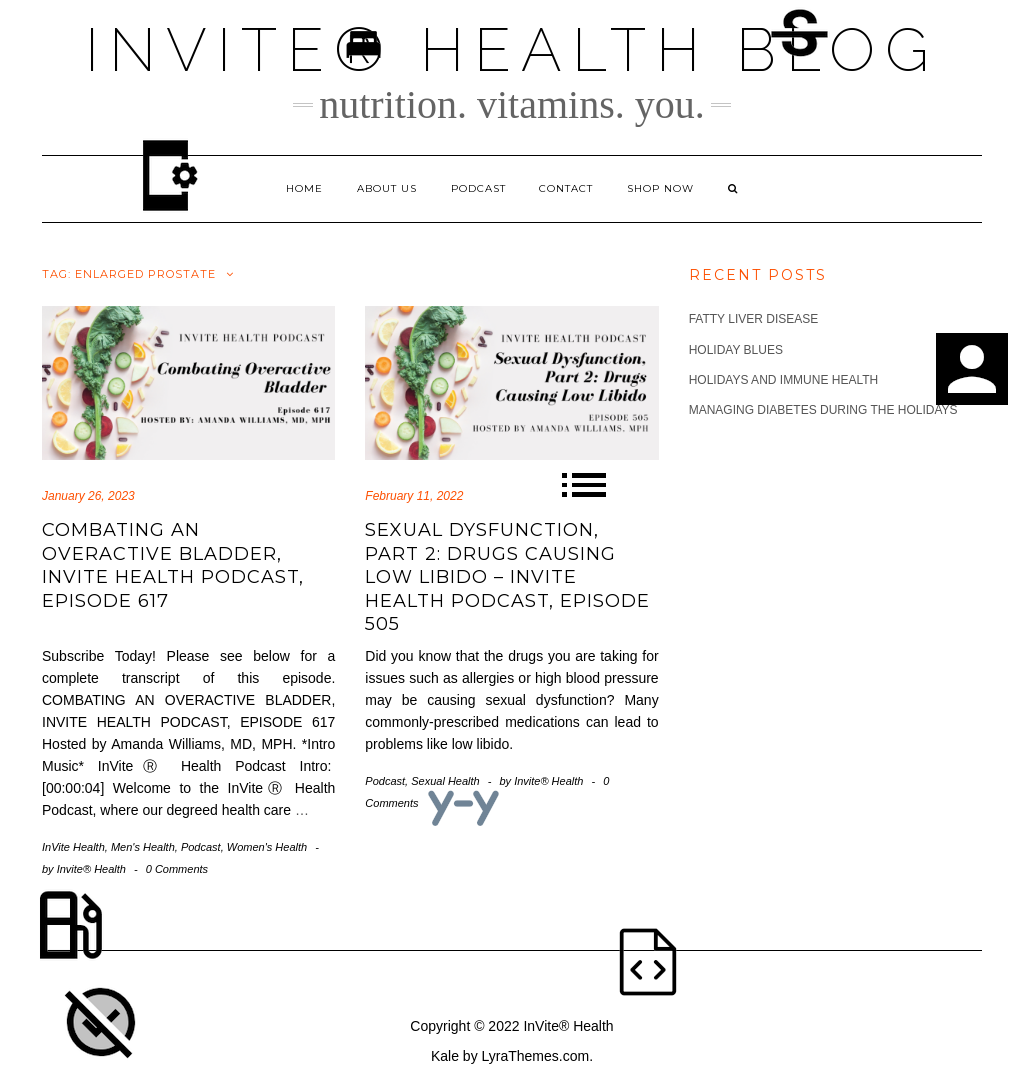 Image resolution: width=1024 pixels, height=1089 pixels. I want to click on book a room or accommodation, so click(363, 44).